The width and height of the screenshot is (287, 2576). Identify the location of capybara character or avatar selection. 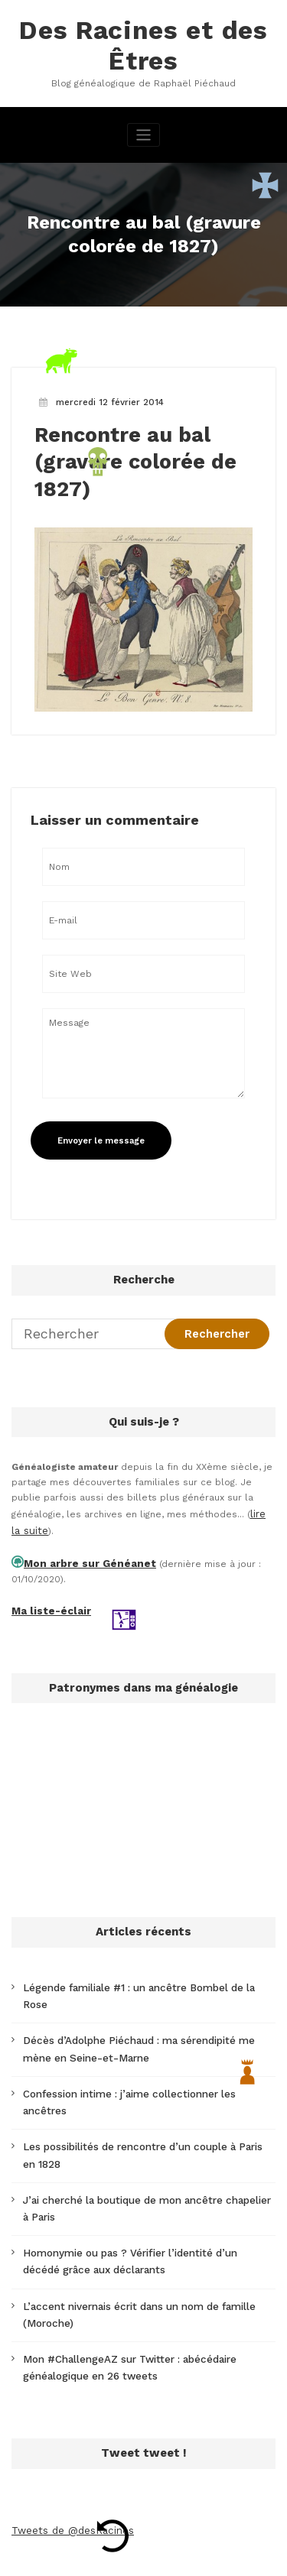
(61, 361).